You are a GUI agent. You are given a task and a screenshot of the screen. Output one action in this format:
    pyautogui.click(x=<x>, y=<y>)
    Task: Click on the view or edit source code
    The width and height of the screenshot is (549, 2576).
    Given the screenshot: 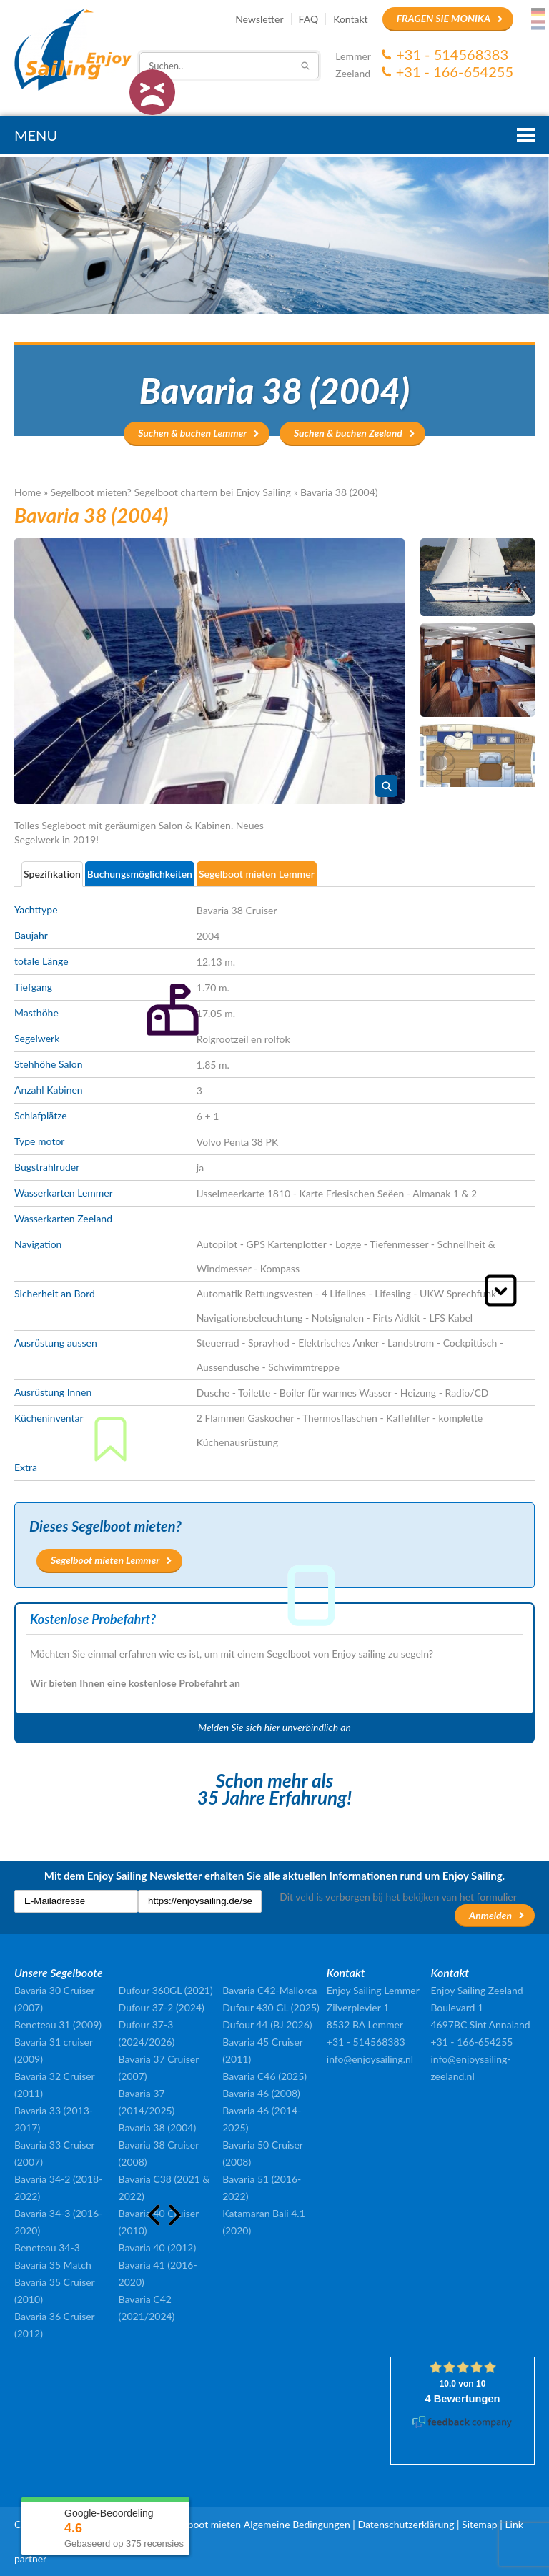 What is the action you would take?
    pyautogui.click(x=164, y=2215)
    